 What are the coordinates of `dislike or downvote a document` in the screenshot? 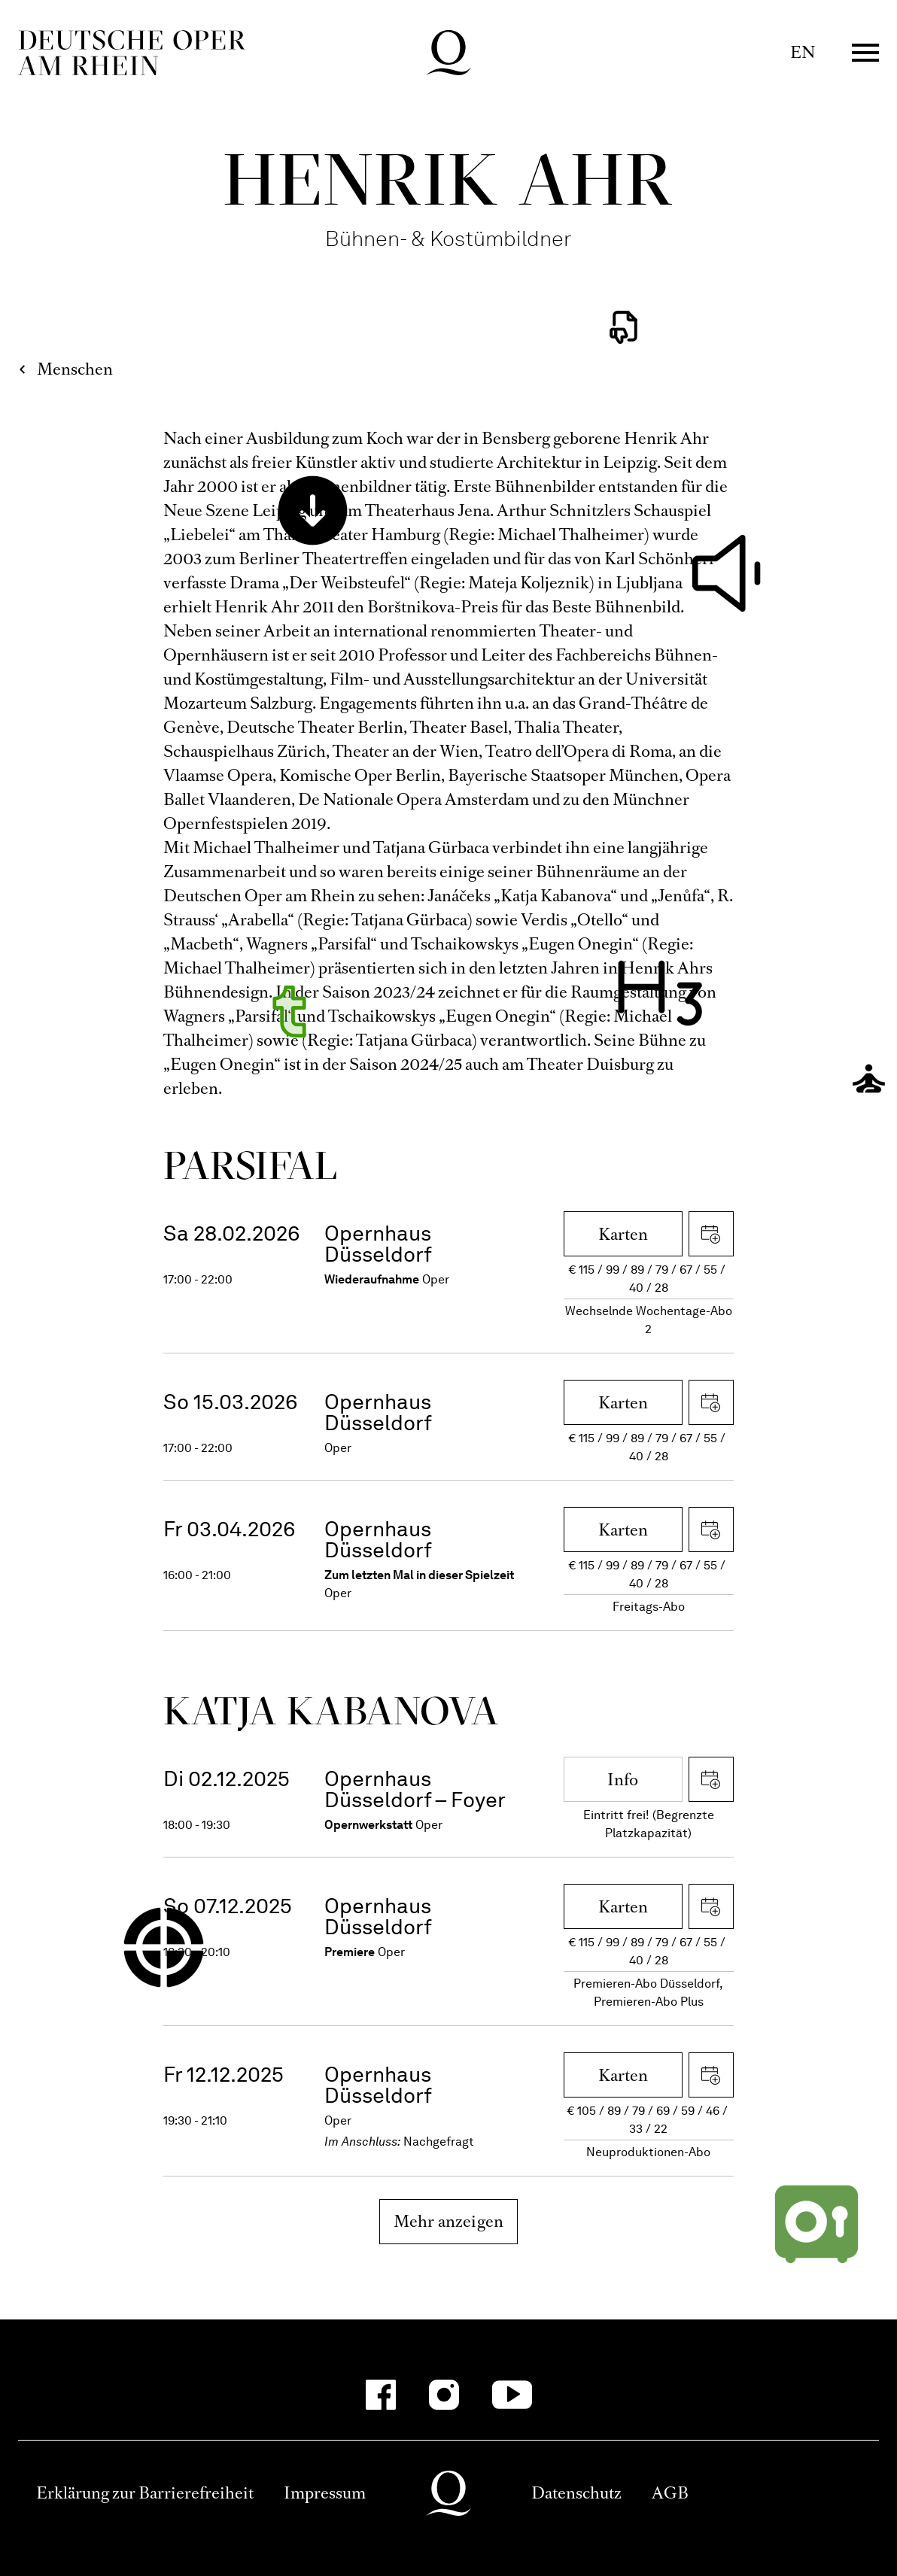 It's located at (625, 326).